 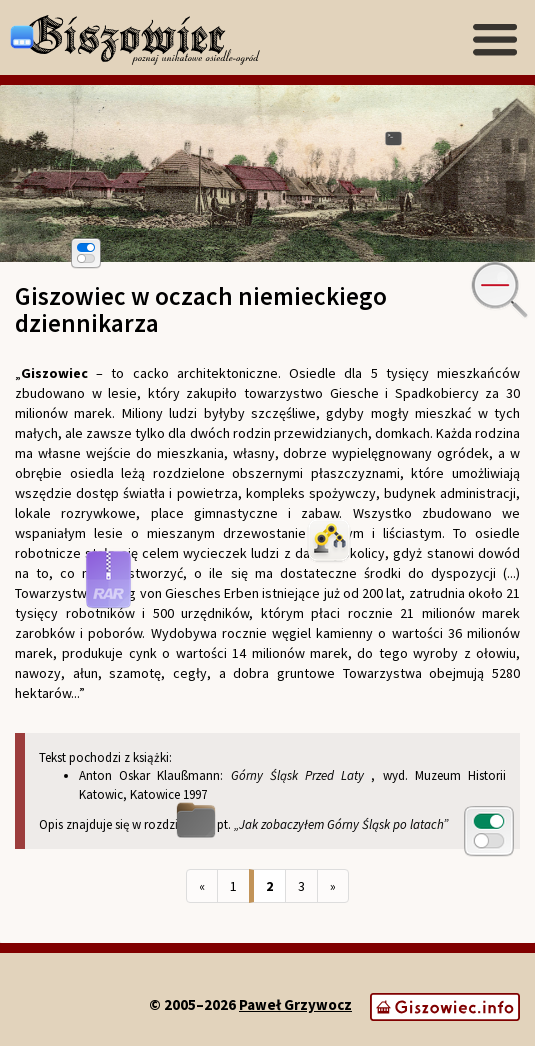 I want to click on open gnome tweaks application, so click(x=86, y=253).